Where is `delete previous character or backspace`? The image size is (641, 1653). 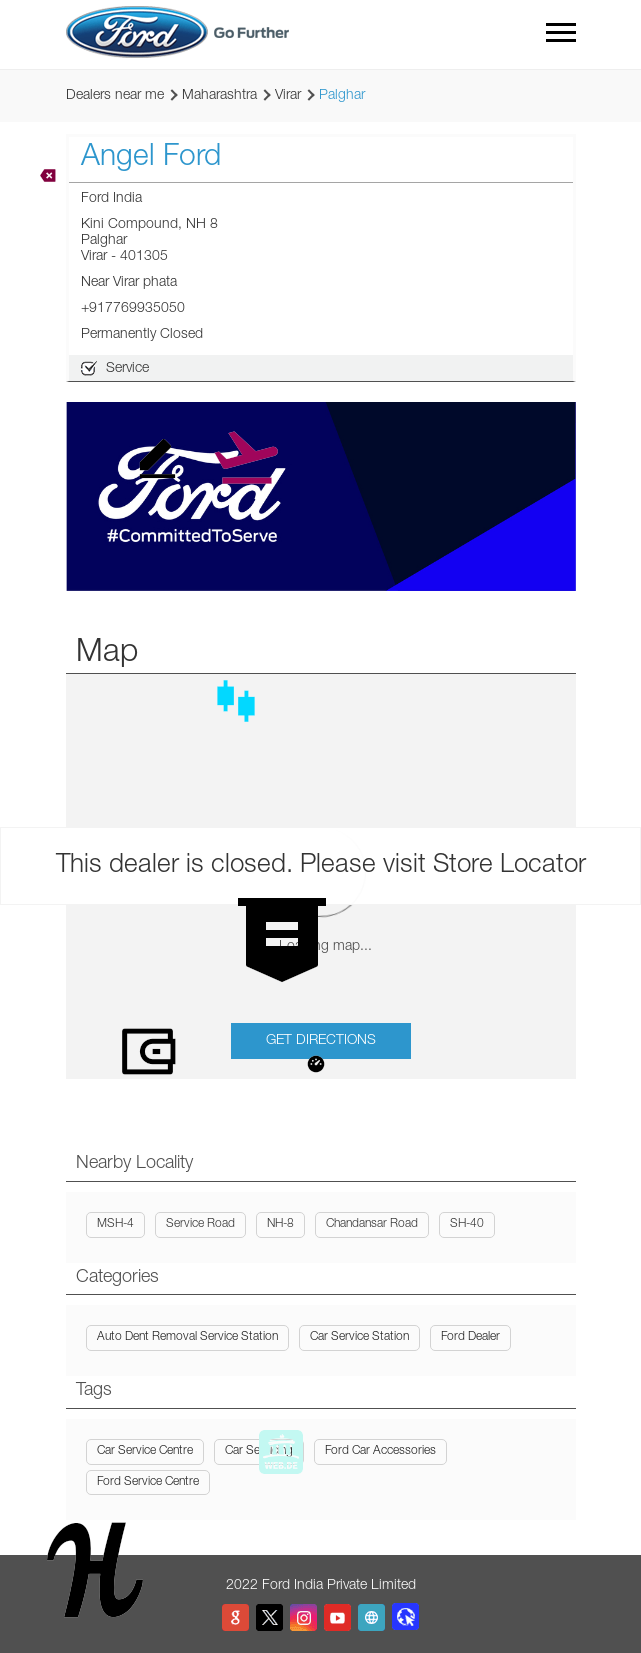
delete previous character or backspace is located at coordinates (48, 175).